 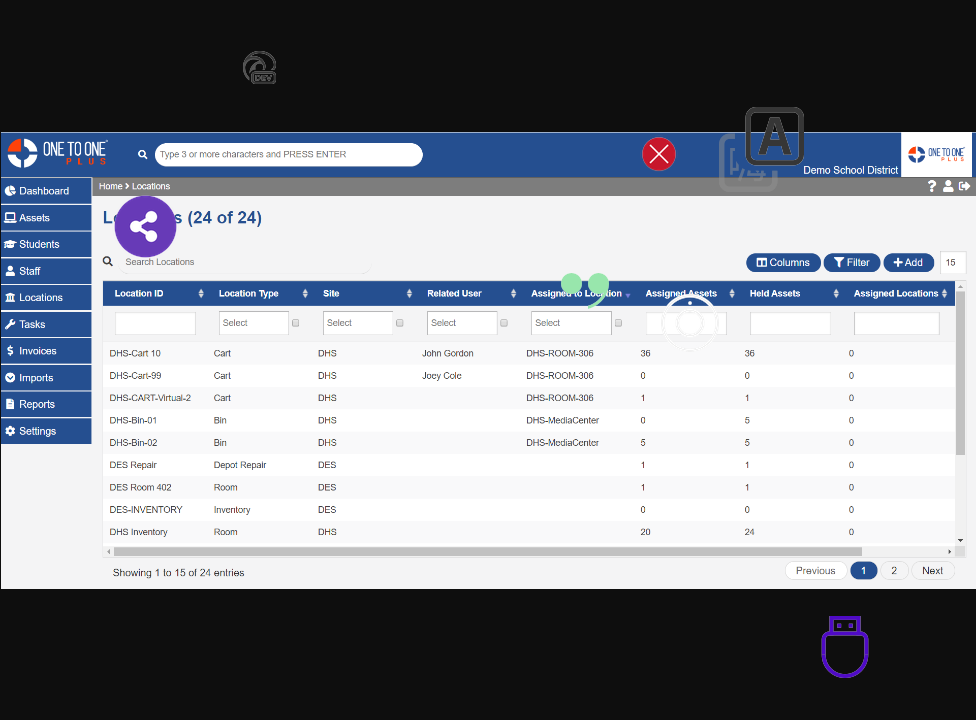 I want to click on indicates camera is currently active, so click(x=690, y=323).